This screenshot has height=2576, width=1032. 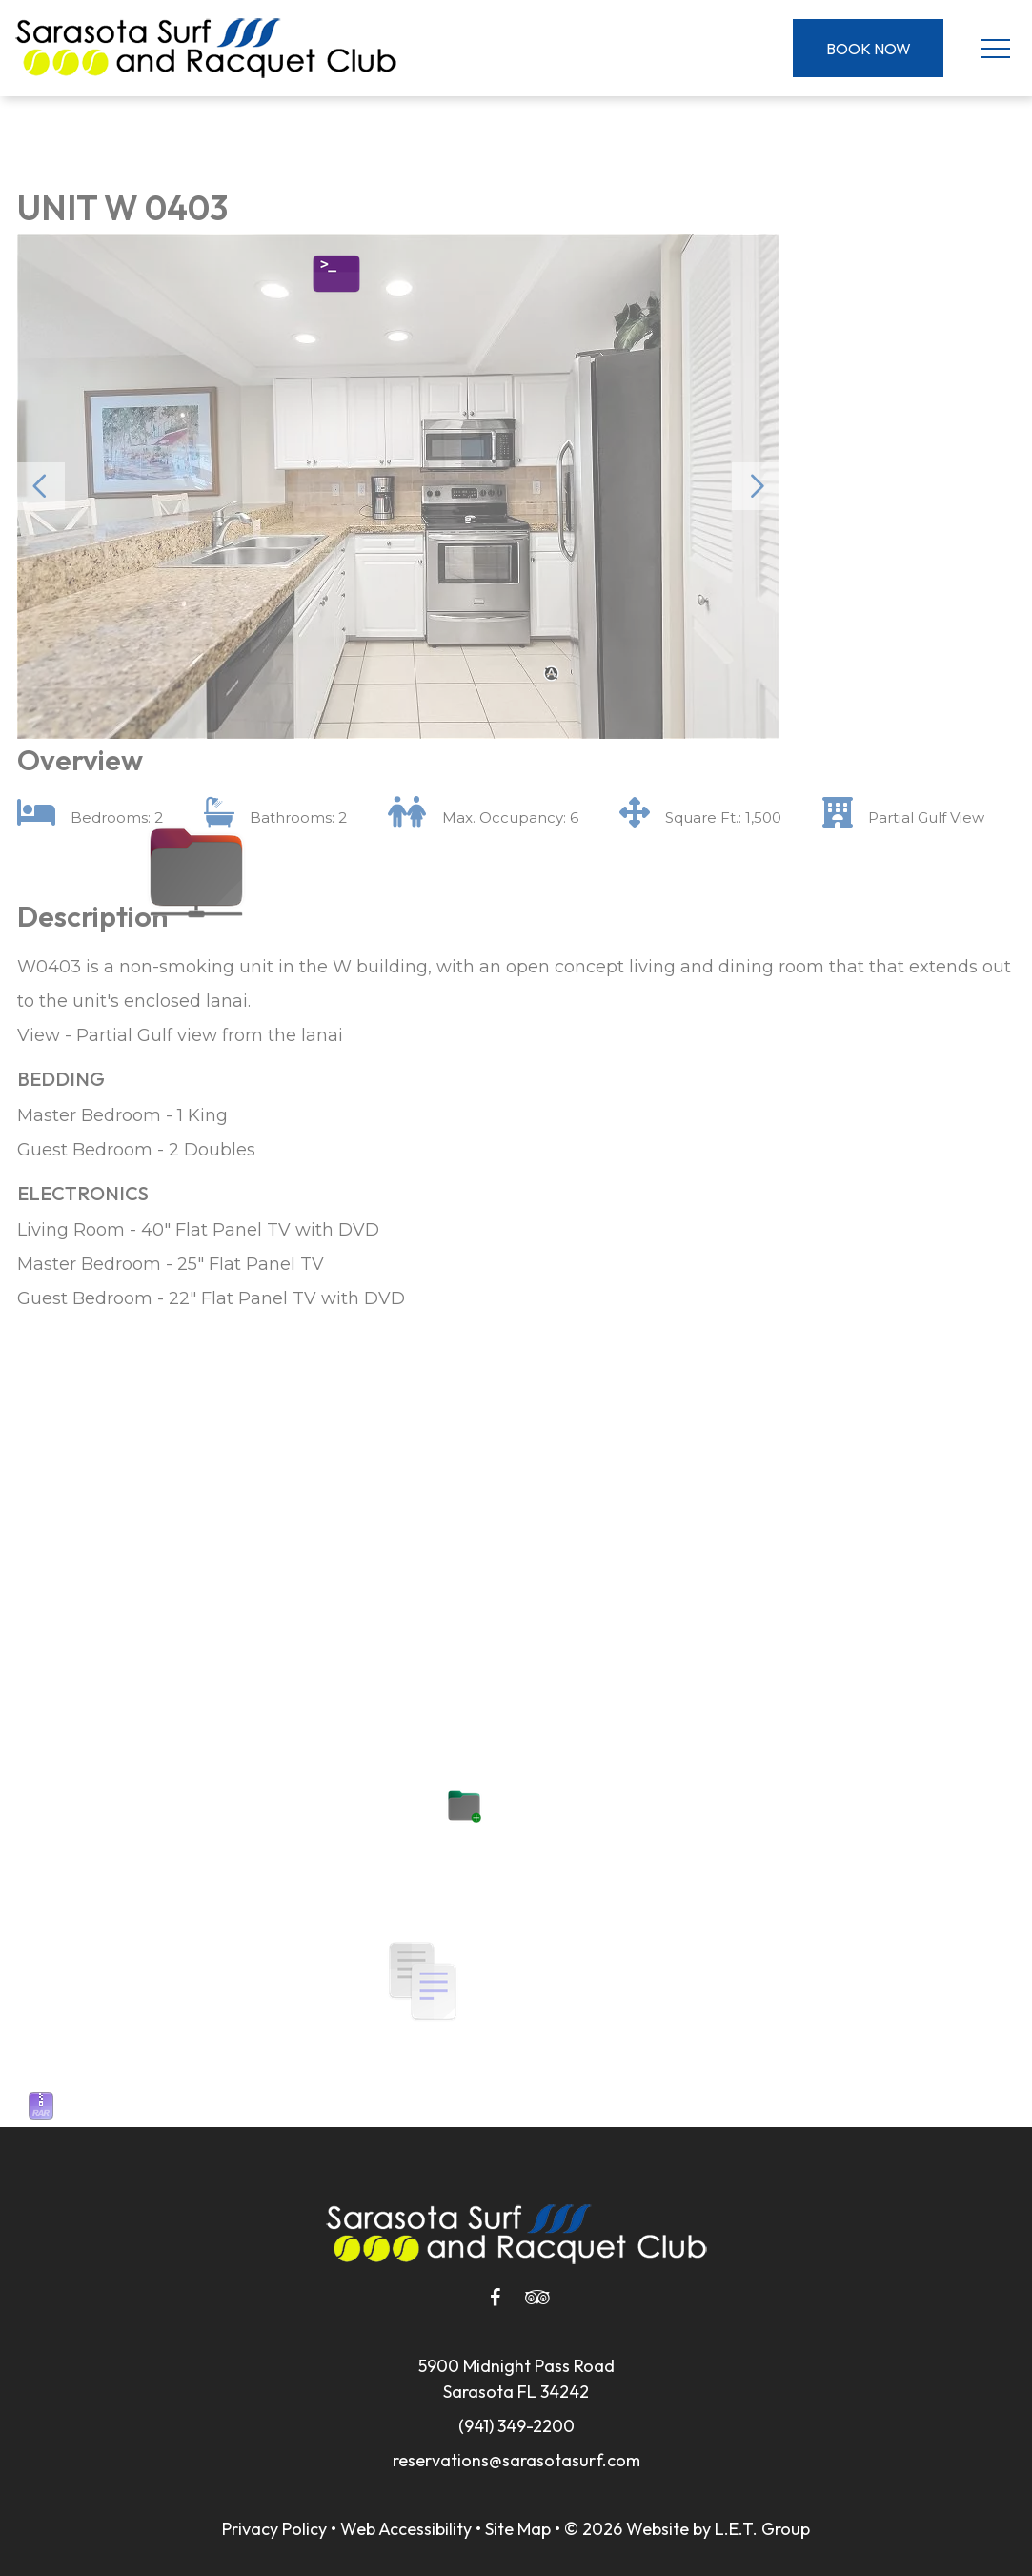 I want to click on check for available software updates, so click(x=551, y=673).